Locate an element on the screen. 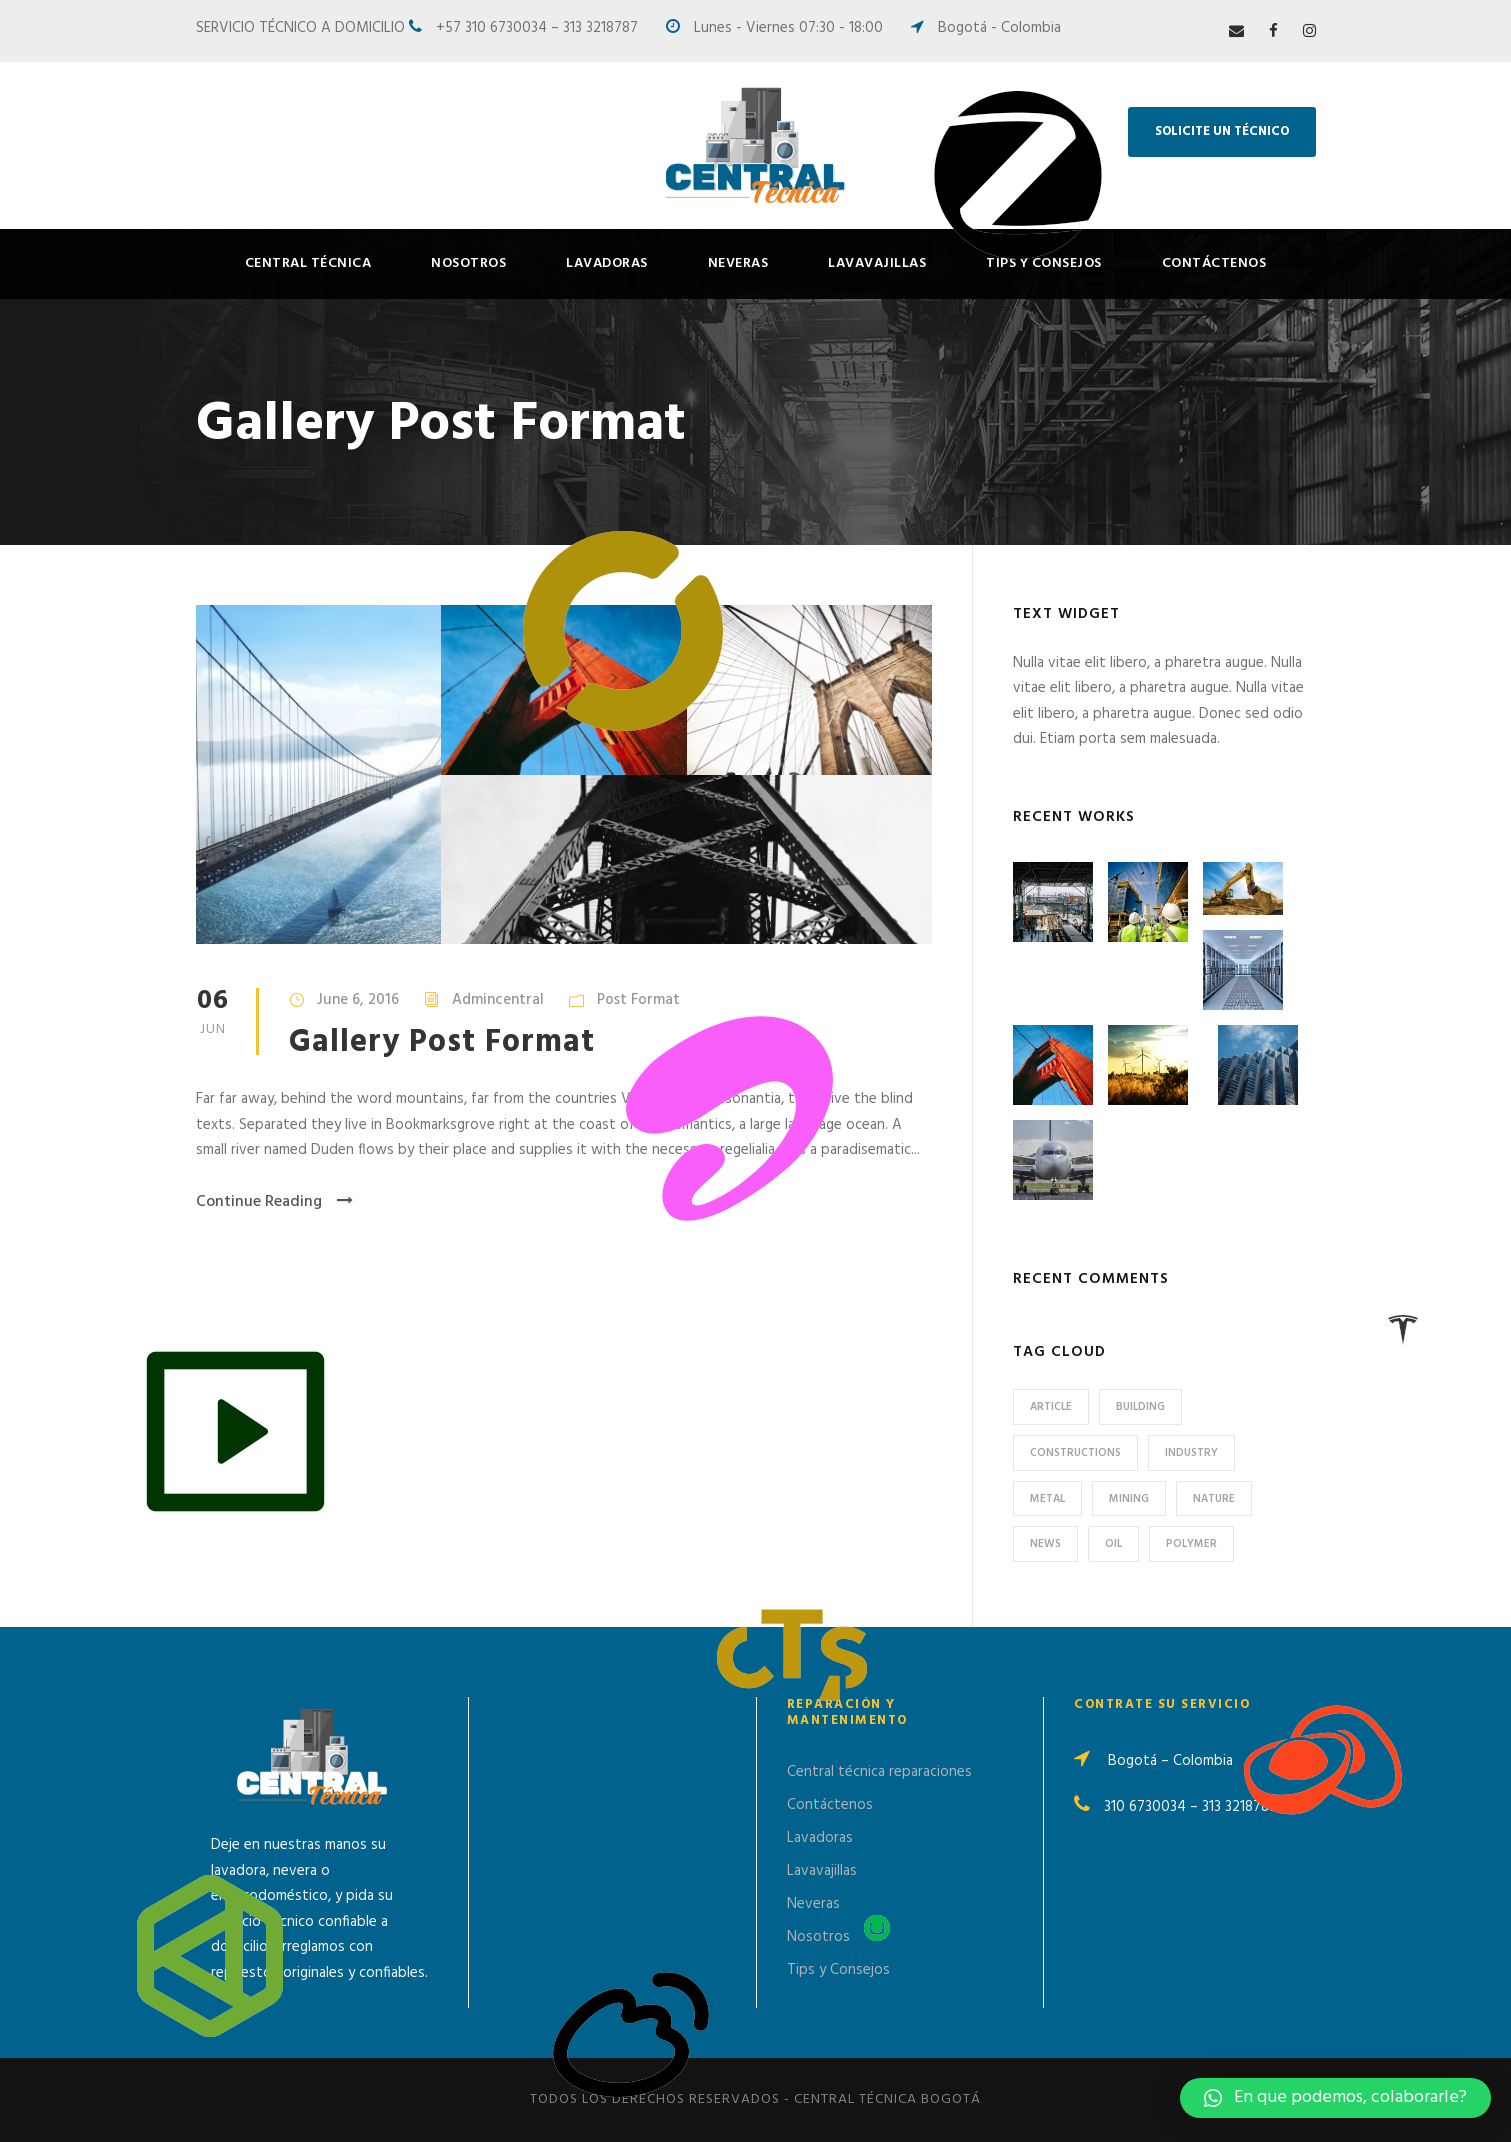 Image resolution: width=1511 pixels, height=2142 pixels. open the Tesla app is located at coordinates (1403, 1330).